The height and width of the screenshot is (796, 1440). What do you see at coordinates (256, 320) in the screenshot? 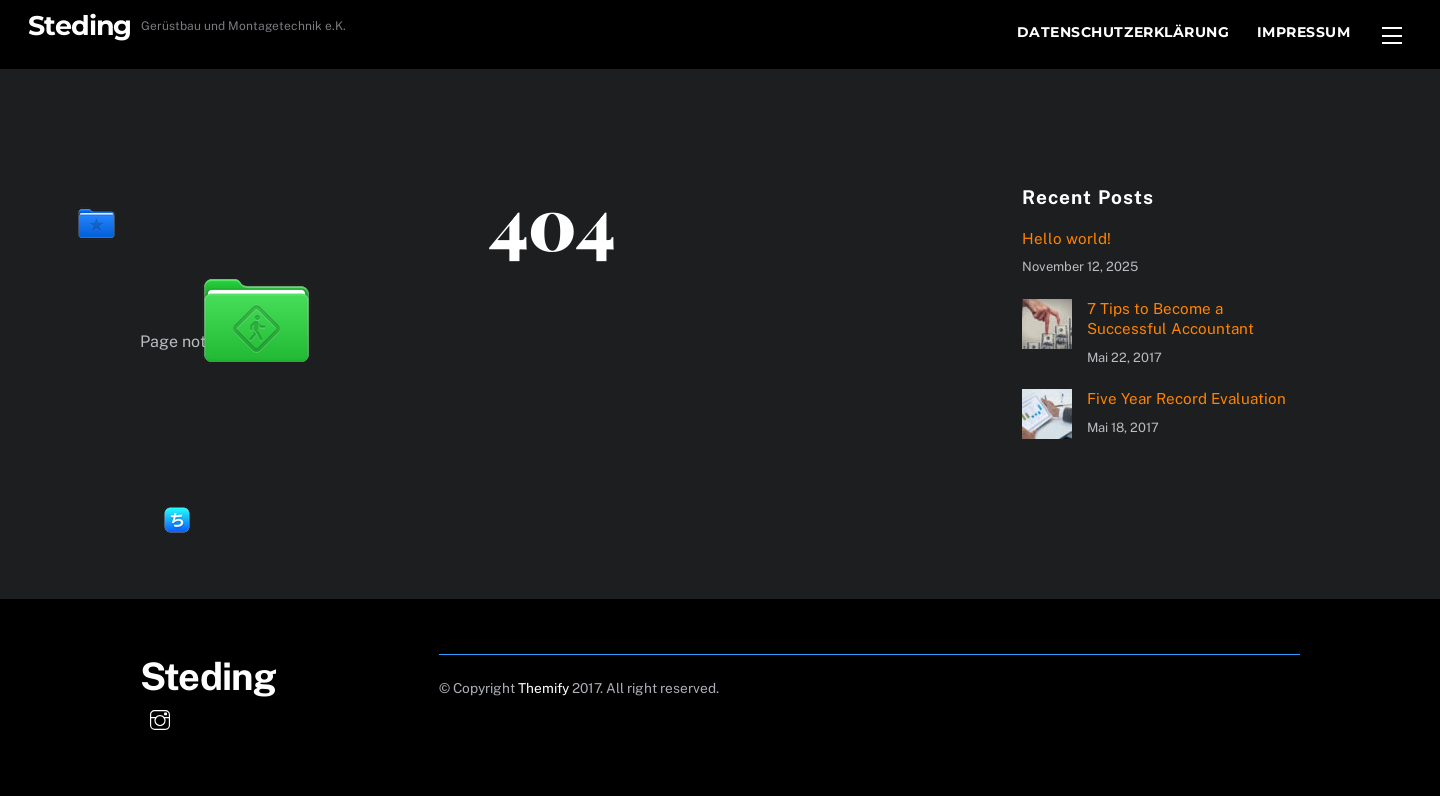
I see `access public or shared folder` at bounding box center [256, 320].